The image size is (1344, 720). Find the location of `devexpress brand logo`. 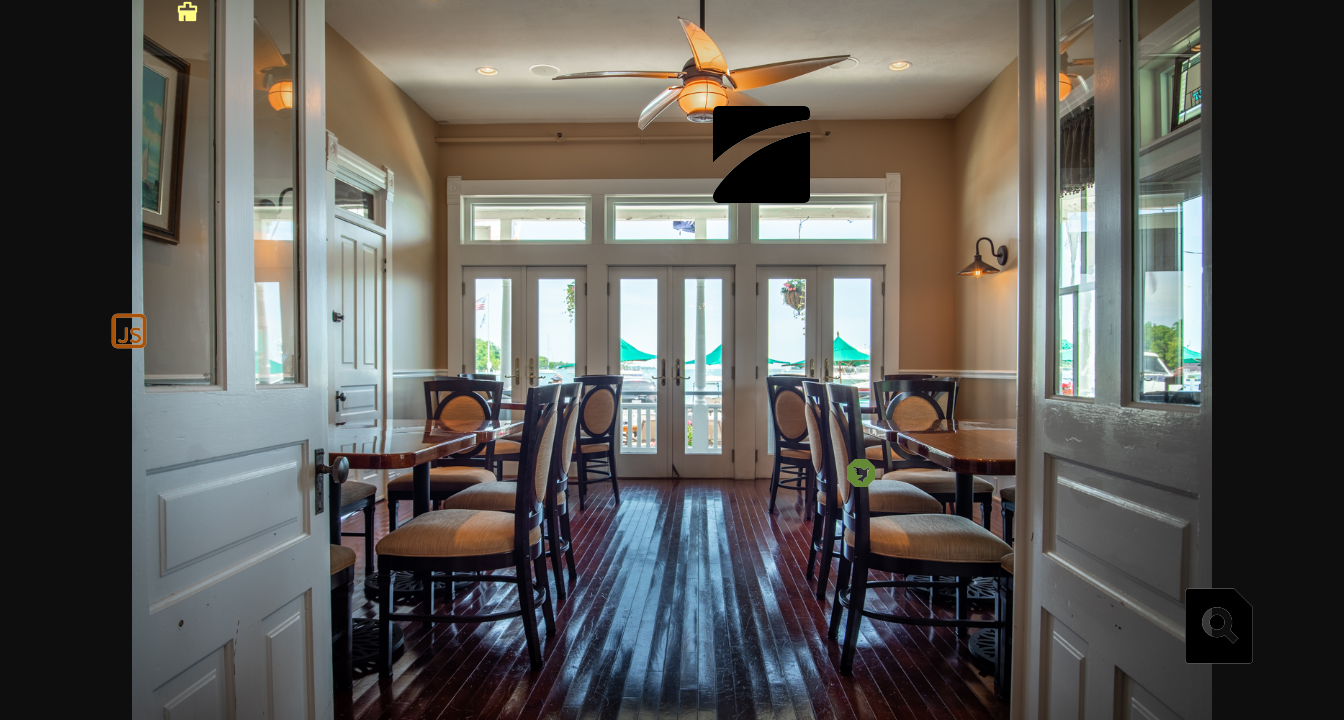

devexpress brand logo is located at coordinates (761, 154).